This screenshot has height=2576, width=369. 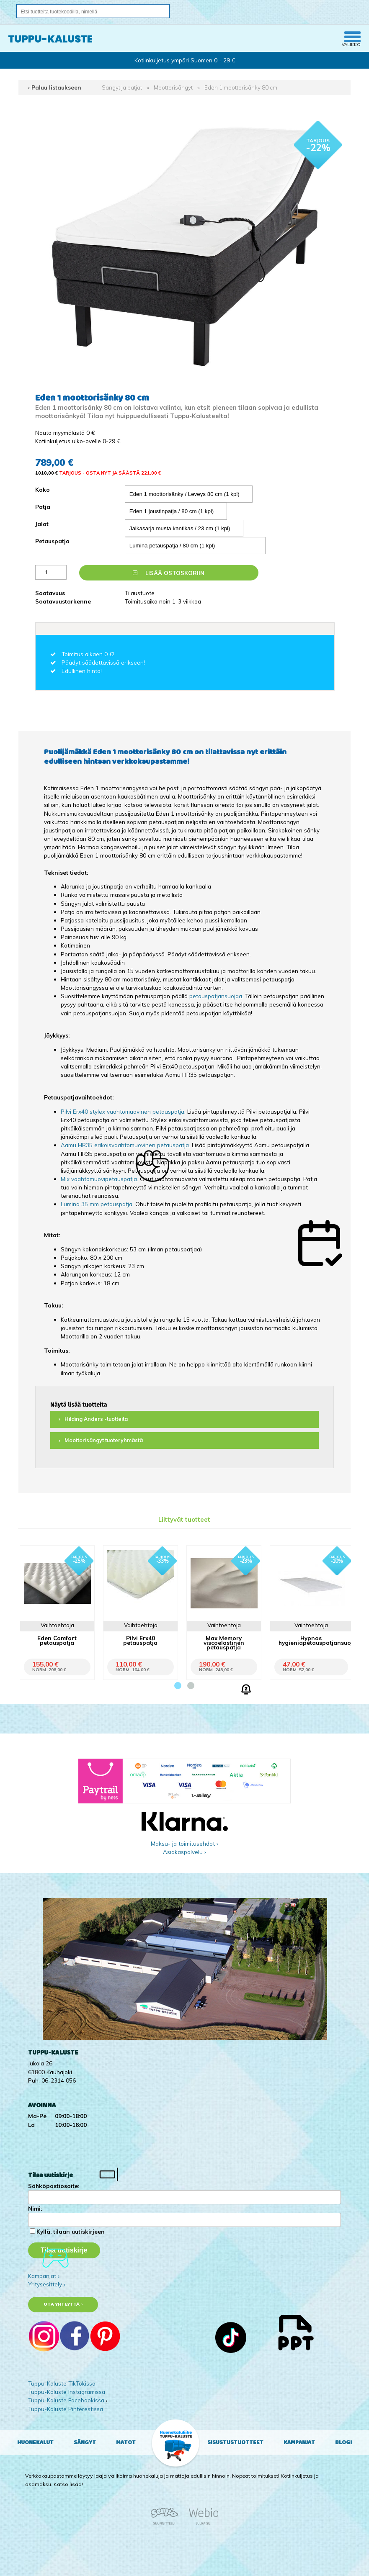 I want to click on snooze notifications, so click(x=246, y=1689).